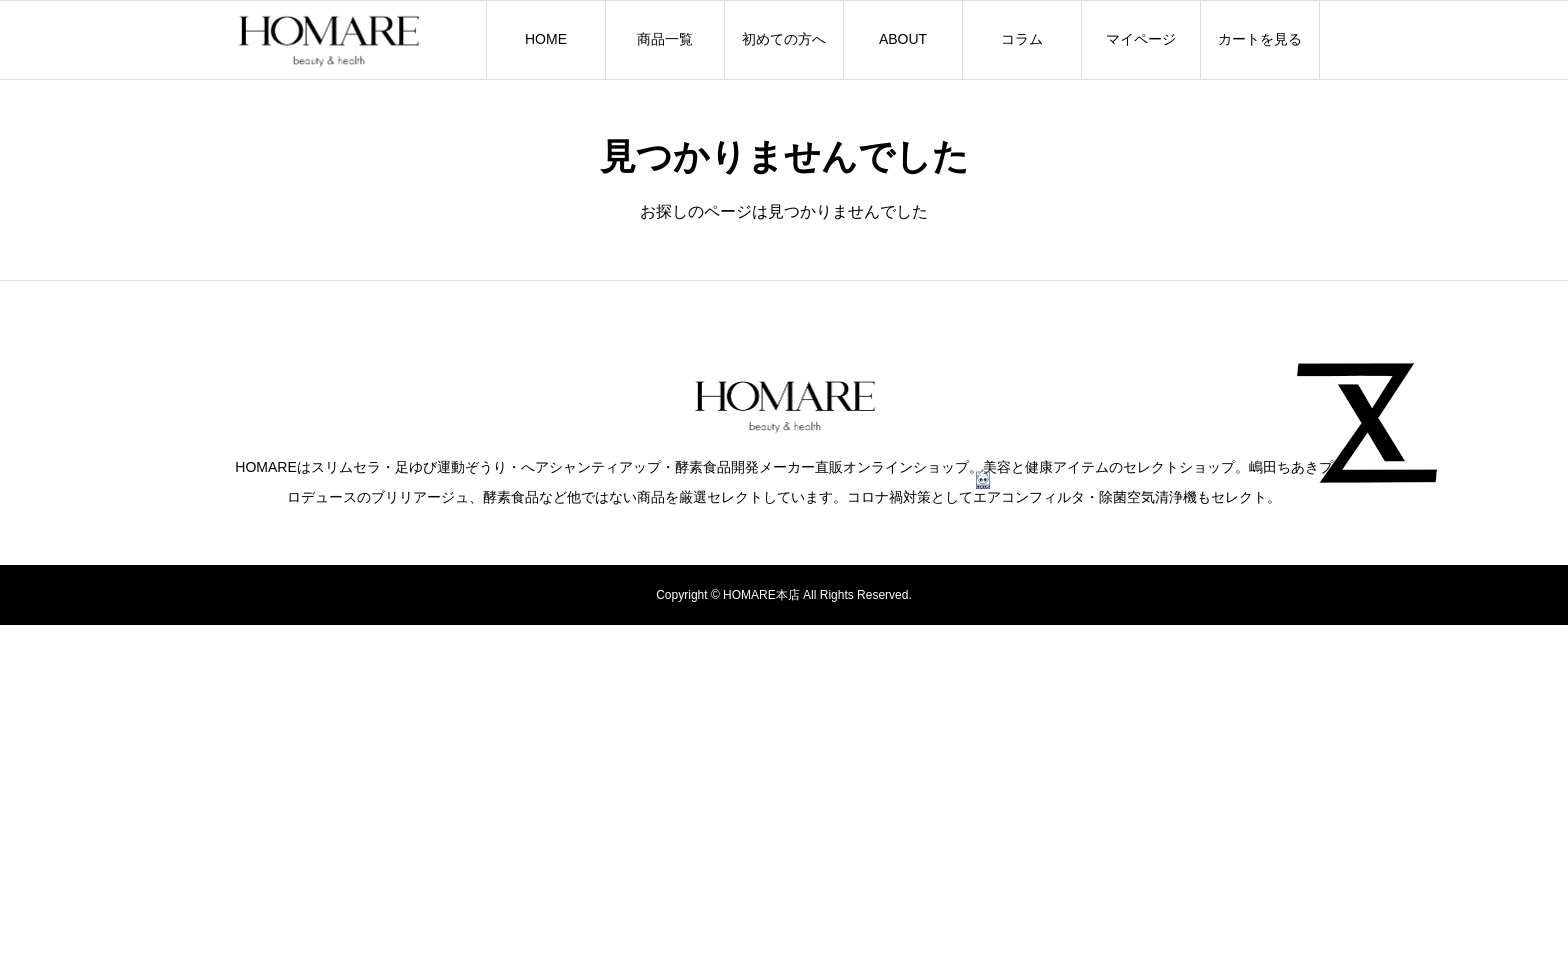  What do you see at coordinates (1367, 423) in the screenshot?
I see `tuxedo computers brand logo` at bounding box center [1367, 423].